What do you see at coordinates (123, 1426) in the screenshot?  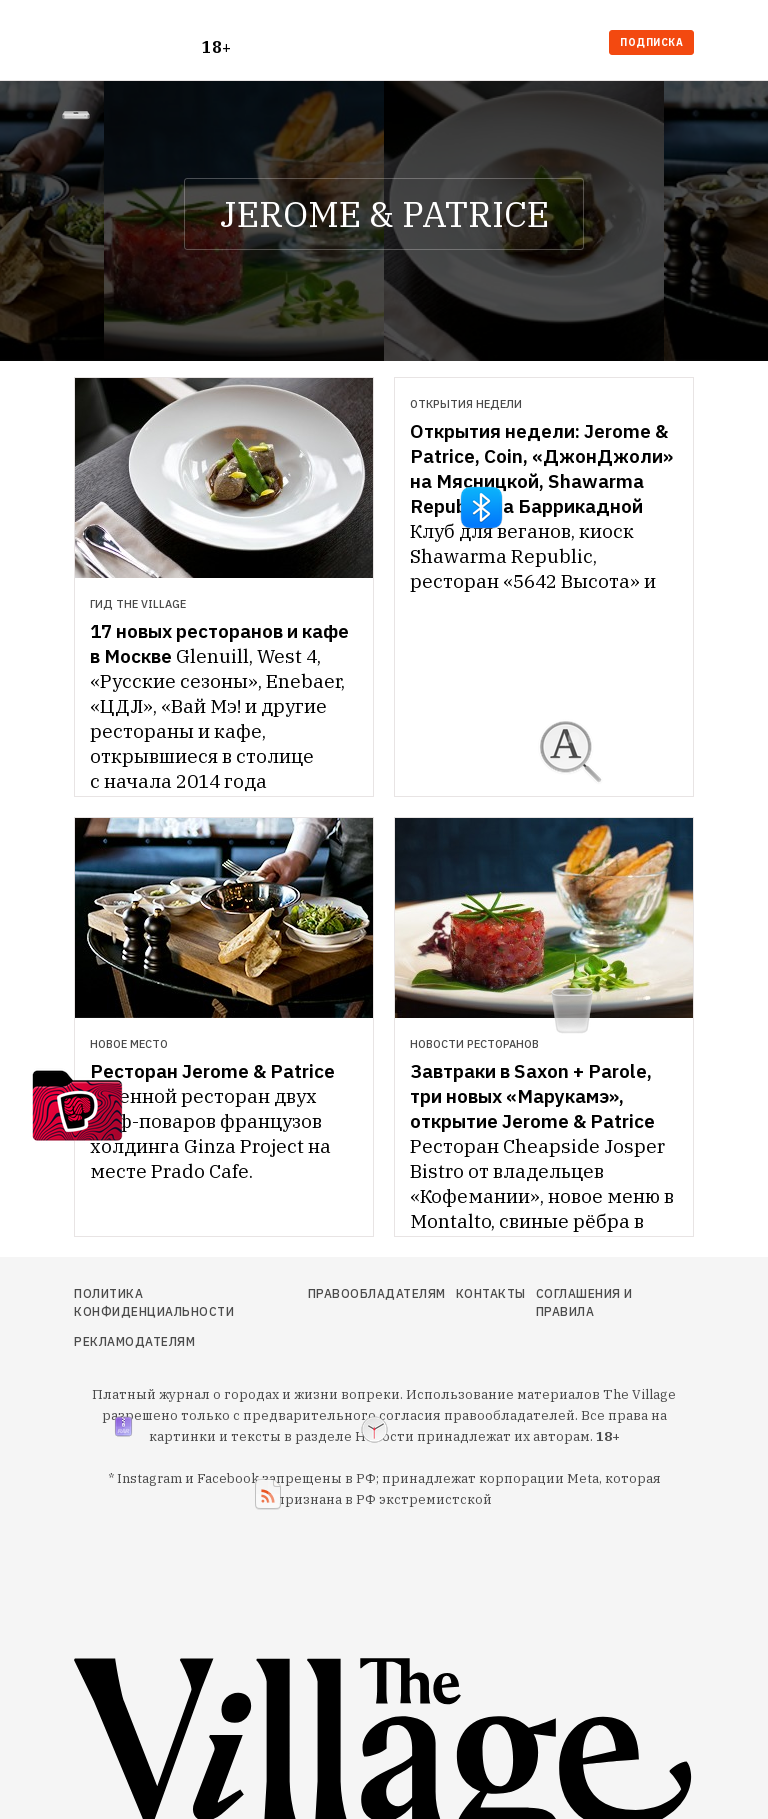 I see `a compressed RAR archive file` at bounding box center [123, 1426].